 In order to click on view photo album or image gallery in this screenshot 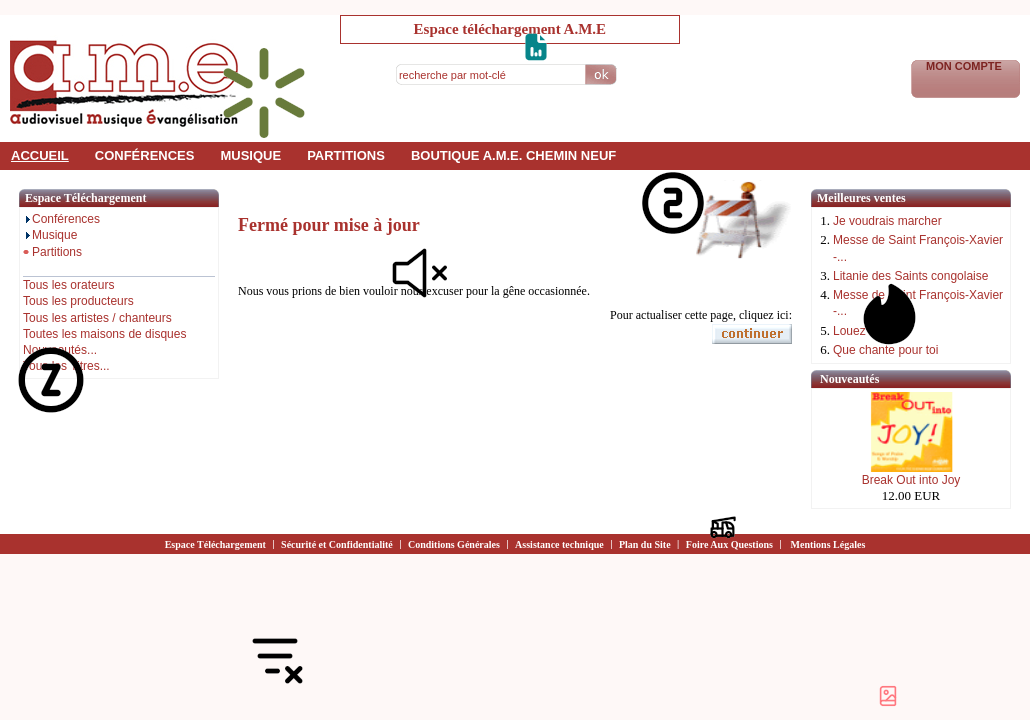, I will do `click(888, 696)`.